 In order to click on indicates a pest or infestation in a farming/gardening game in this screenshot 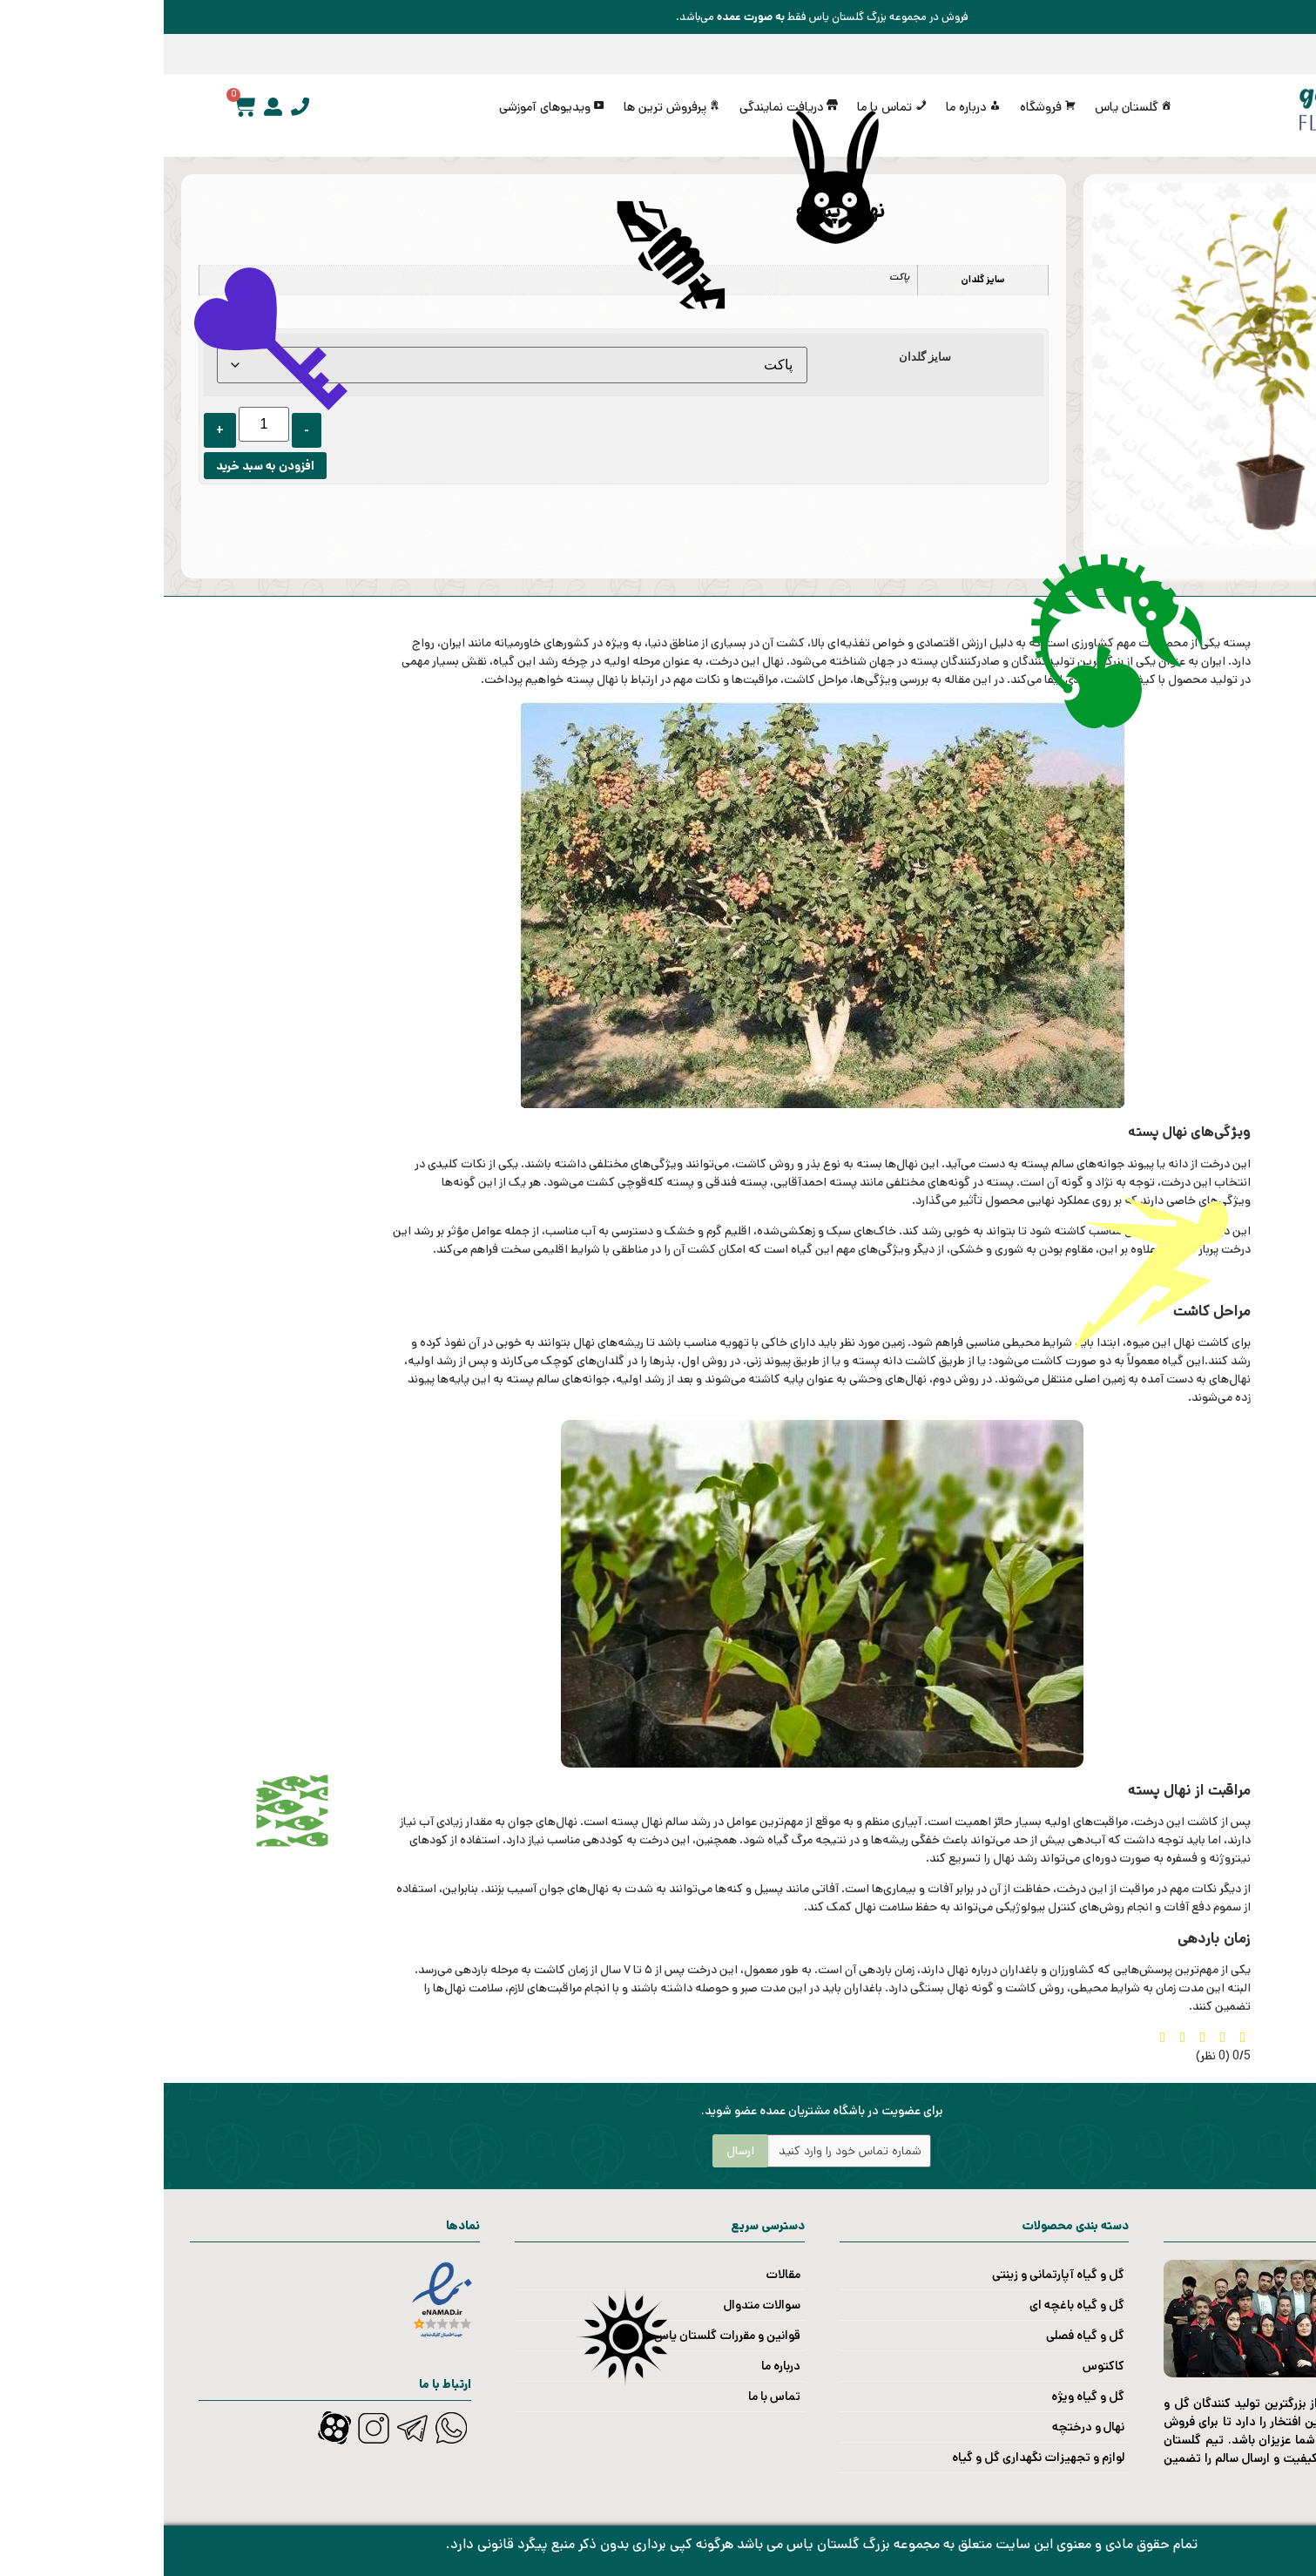, I will do `click(1116, 641)`.